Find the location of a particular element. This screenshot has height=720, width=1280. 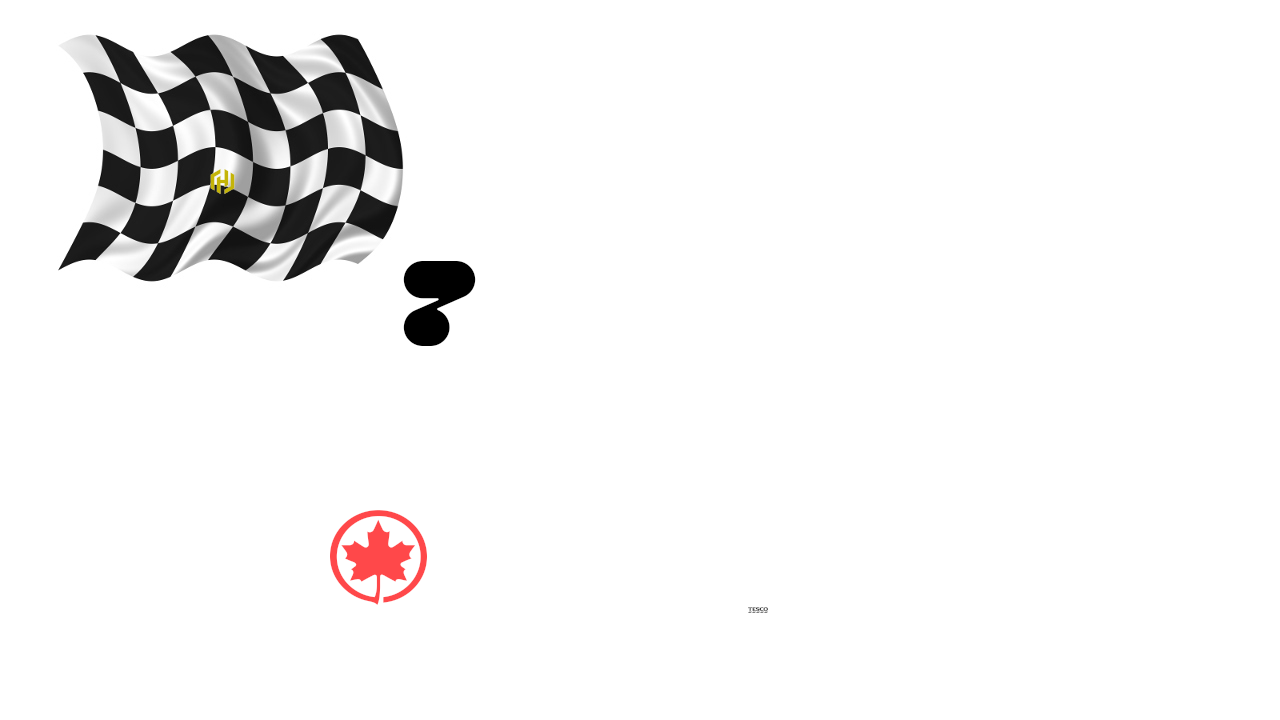

HashiCorp company logo is located at coordinates (222, 181).